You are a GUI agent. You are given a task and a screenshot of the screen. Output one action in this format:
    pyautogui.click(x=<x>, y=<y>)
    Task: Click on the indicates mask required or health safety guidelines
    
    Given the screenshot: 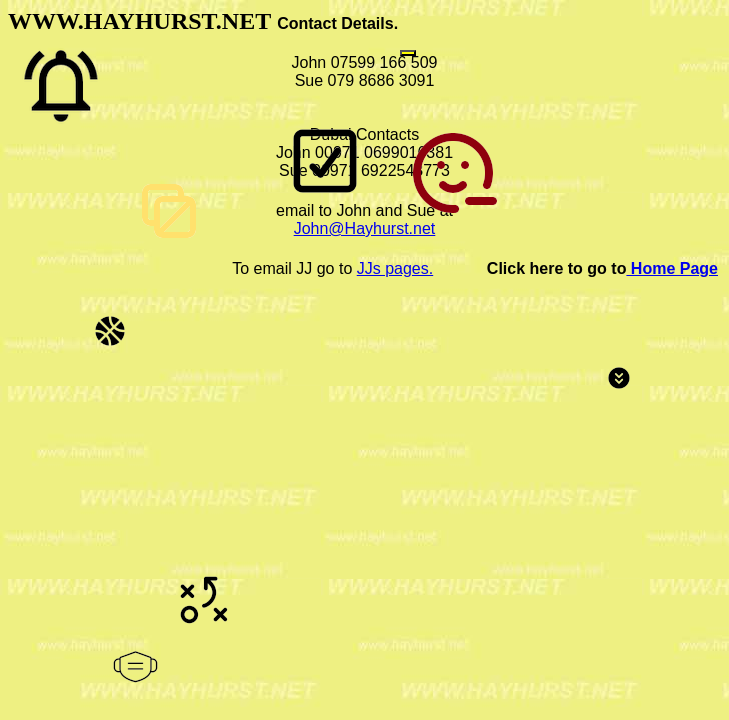 What is the action you would take?
    pyautogui.click(x=135, y=667)
    